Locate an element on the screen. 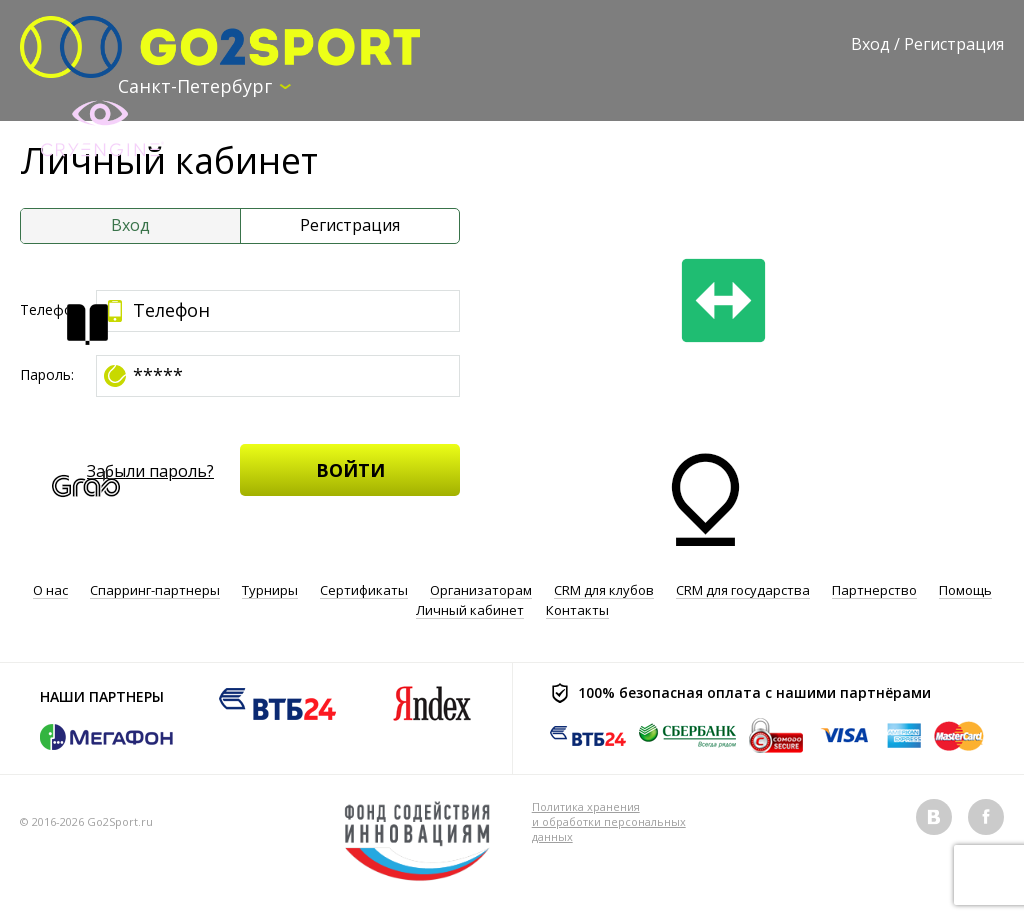 This screenshot has height=919, width=1024. open reading mode or e-reader is located at coordinates (87, 322).